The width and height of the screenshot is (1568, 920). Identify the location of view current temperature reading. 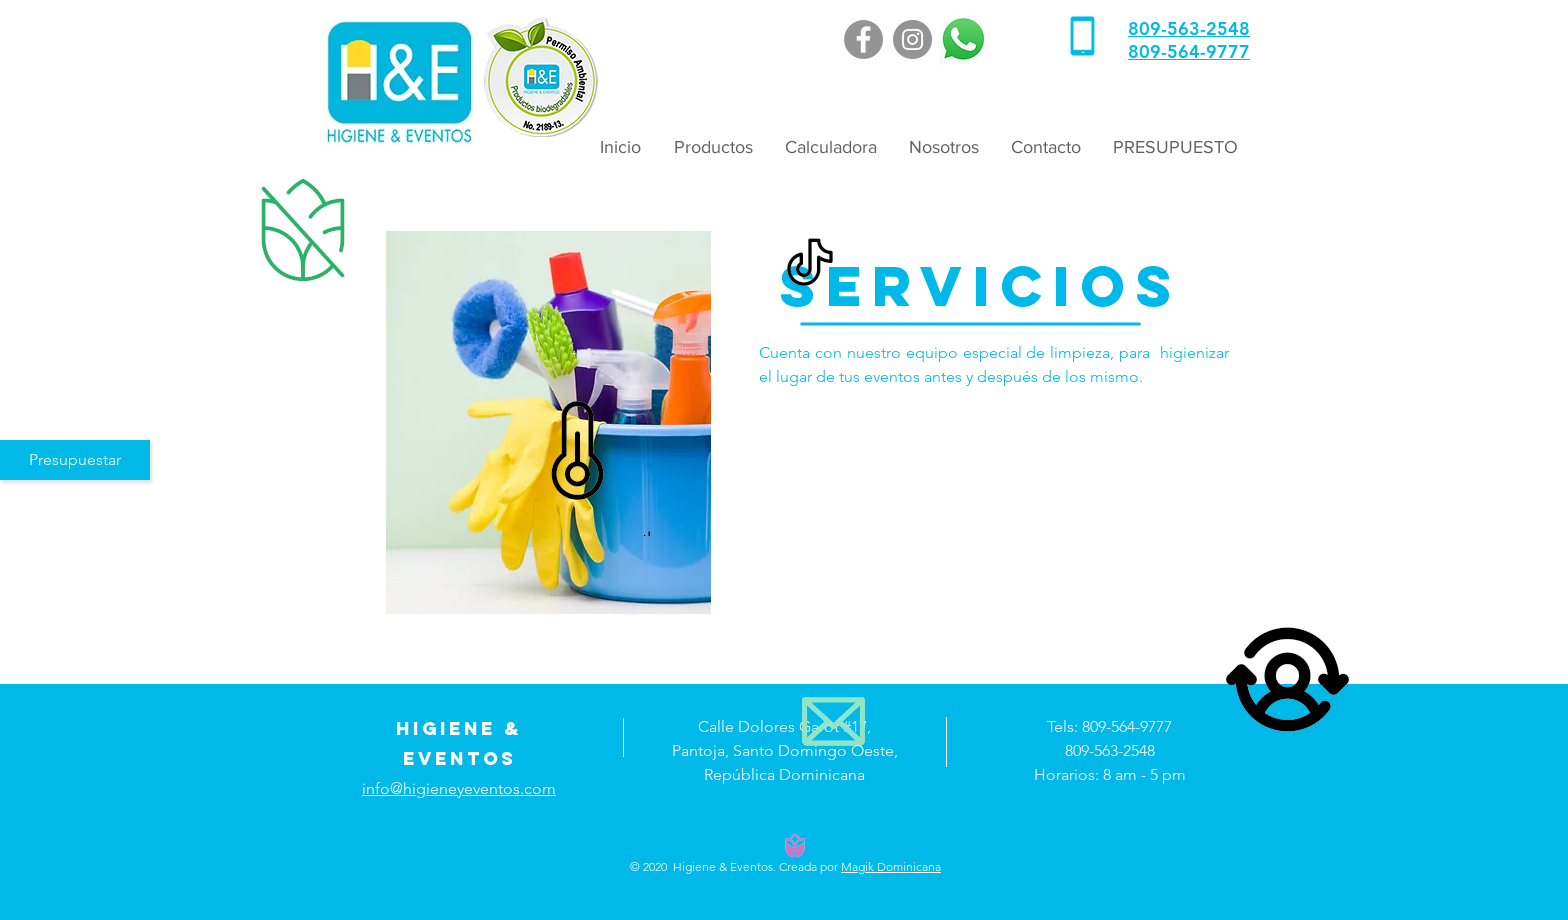
(577, 450).